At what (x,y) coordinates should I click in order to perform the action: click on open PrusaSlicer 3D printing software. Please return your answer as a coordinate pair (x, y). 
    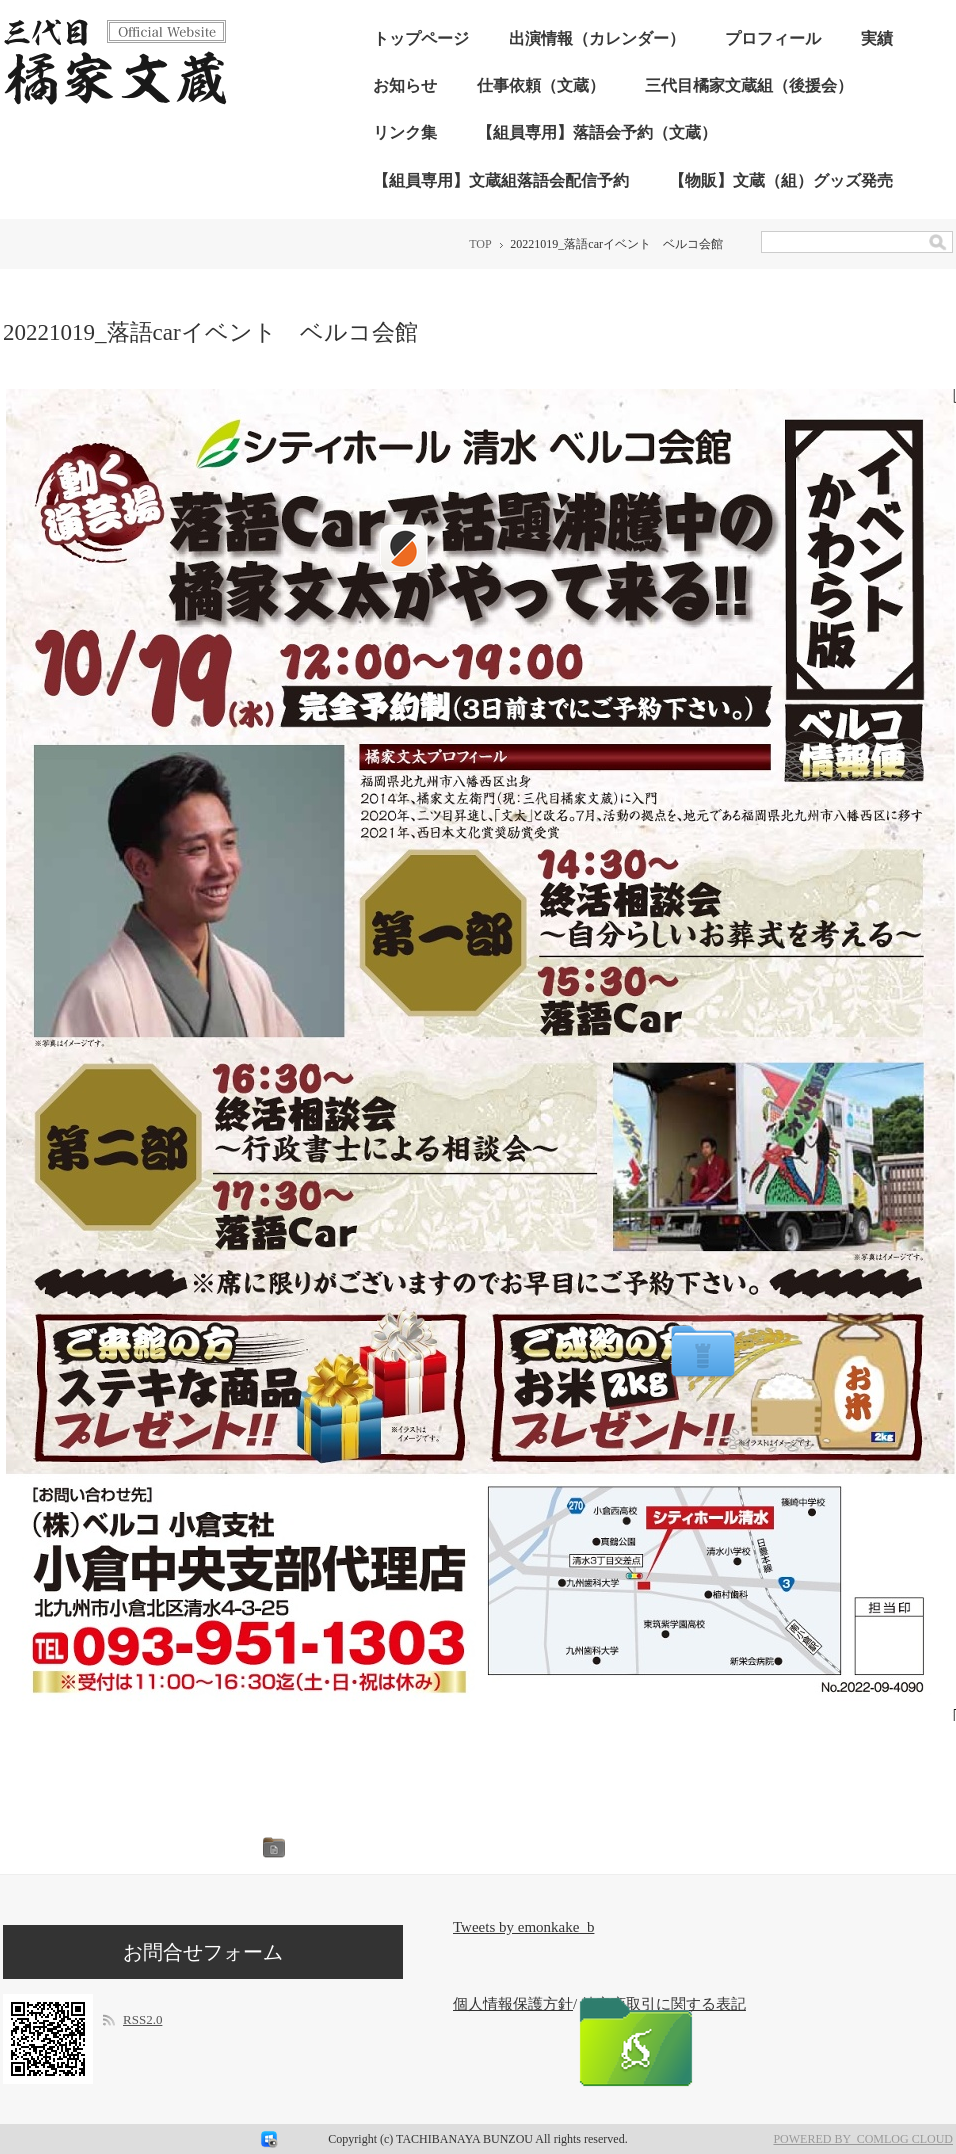
    Looking at the image, I should click on (403, 548).